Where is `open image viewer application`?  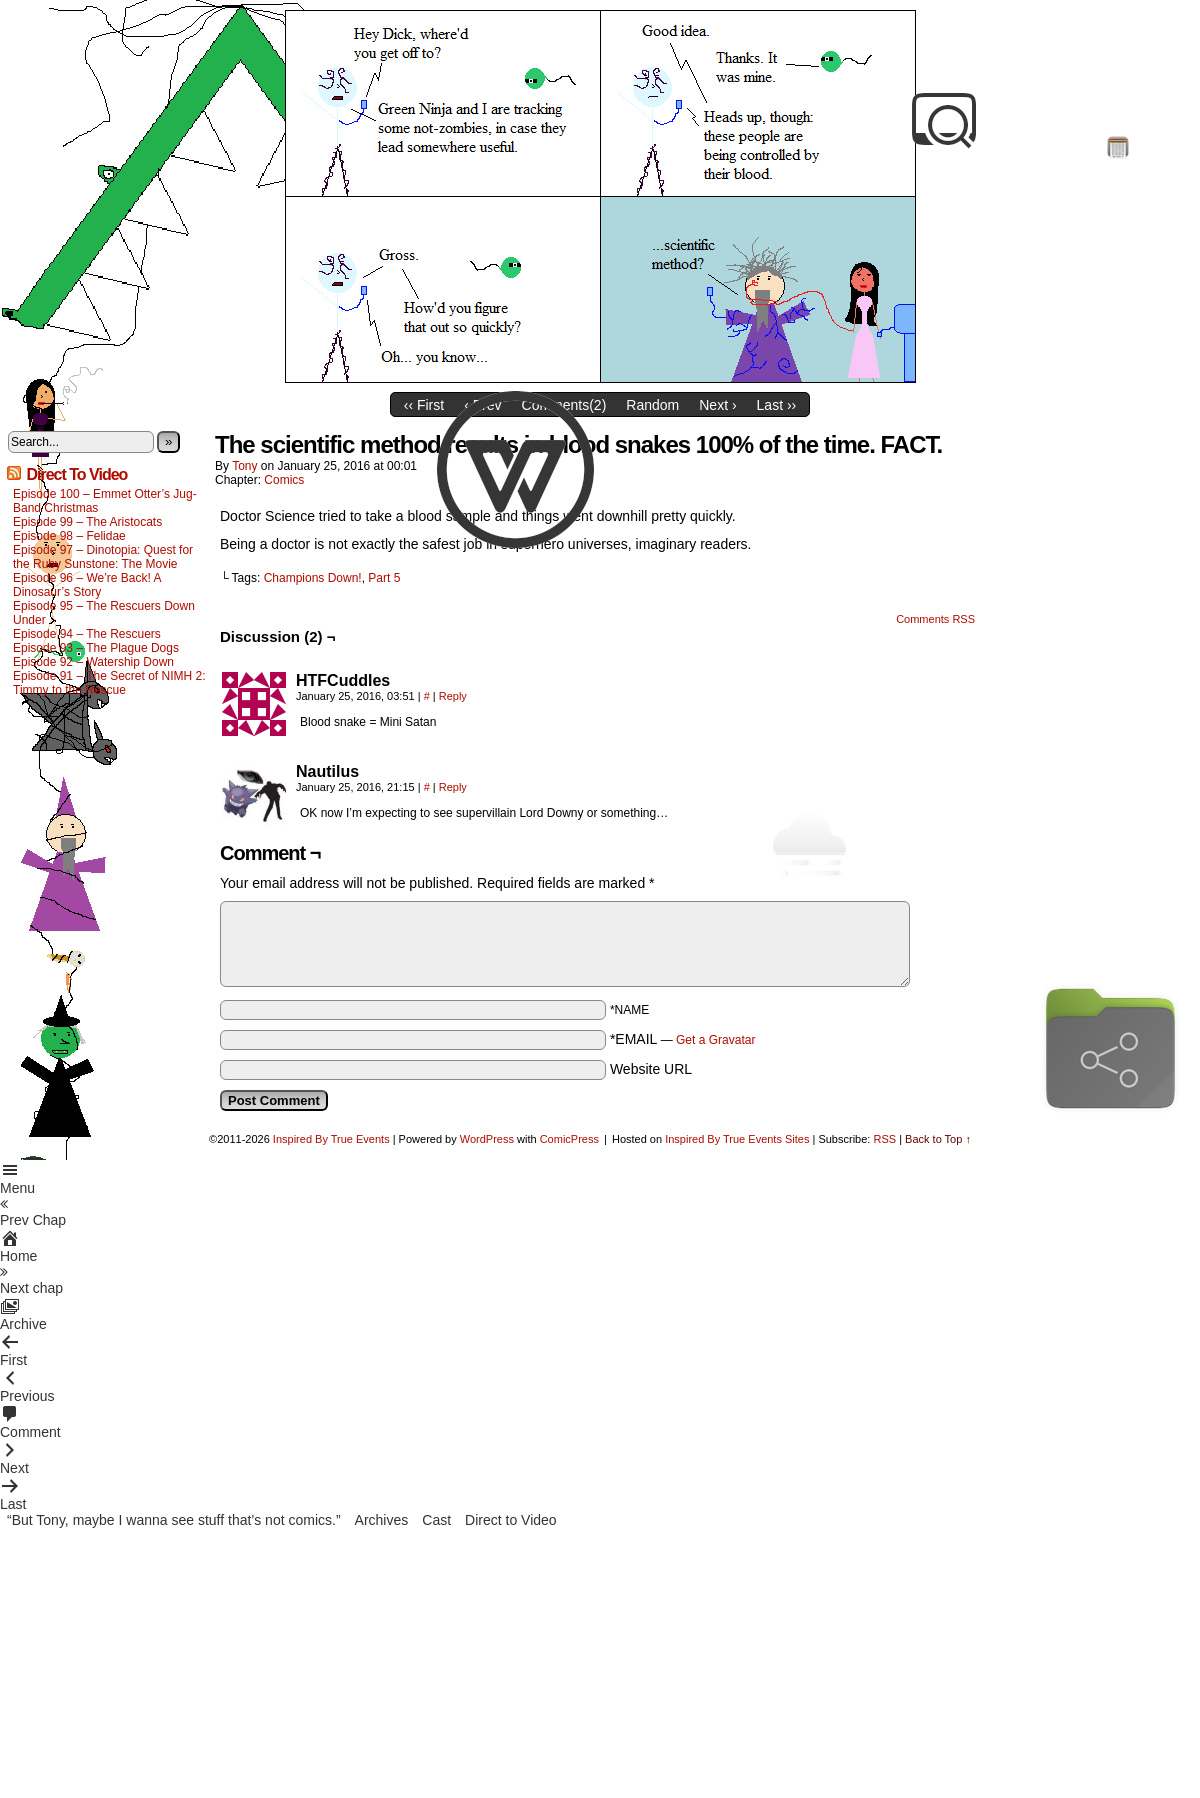 open image viewer application is located at coordinates (944, 117).